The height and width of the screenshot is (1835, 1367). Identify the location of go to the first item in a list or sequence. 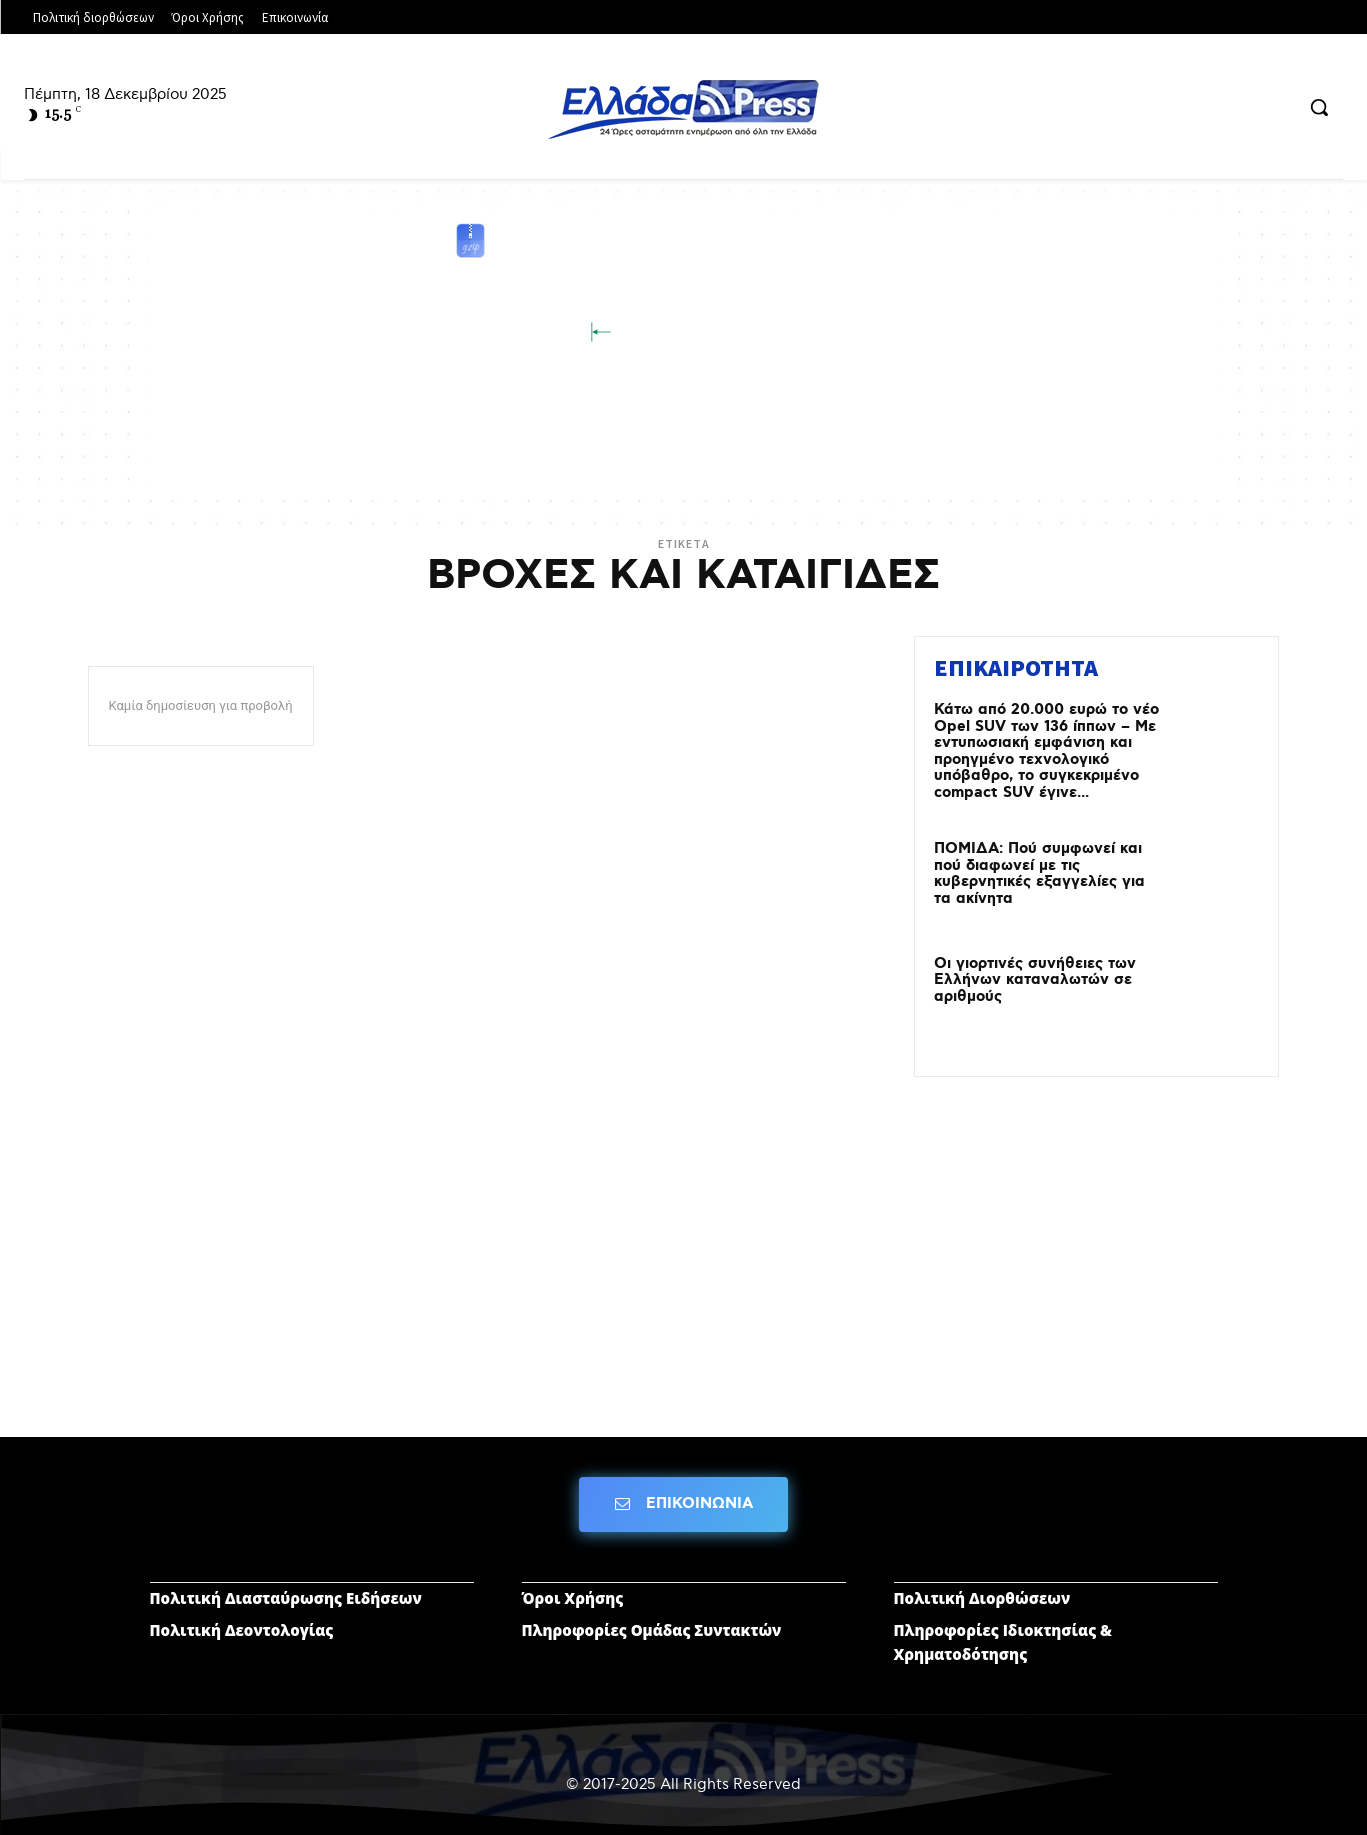
(601, 332).